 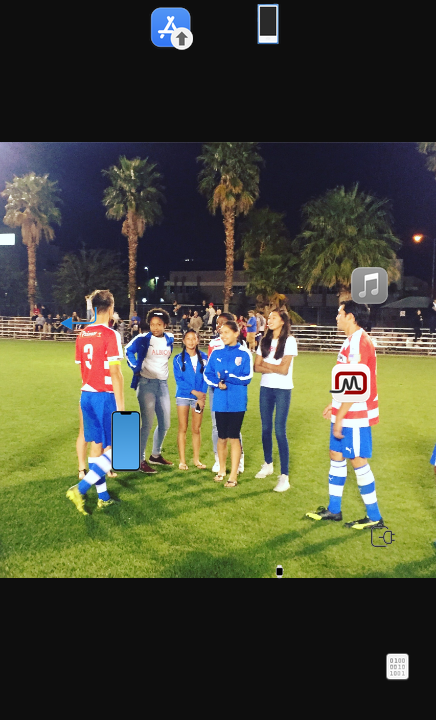 I want to click on iPhone 13 Pro device icon, so click(x=126, y=442).